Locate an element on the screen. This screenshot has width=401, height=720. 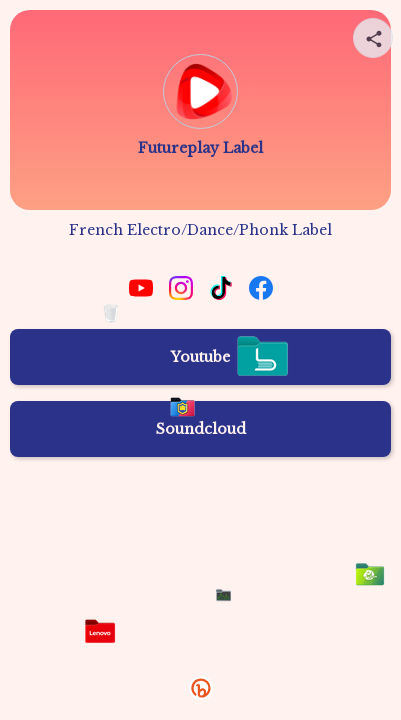
open taaghche app files folder is located at coordinates (262, 357).